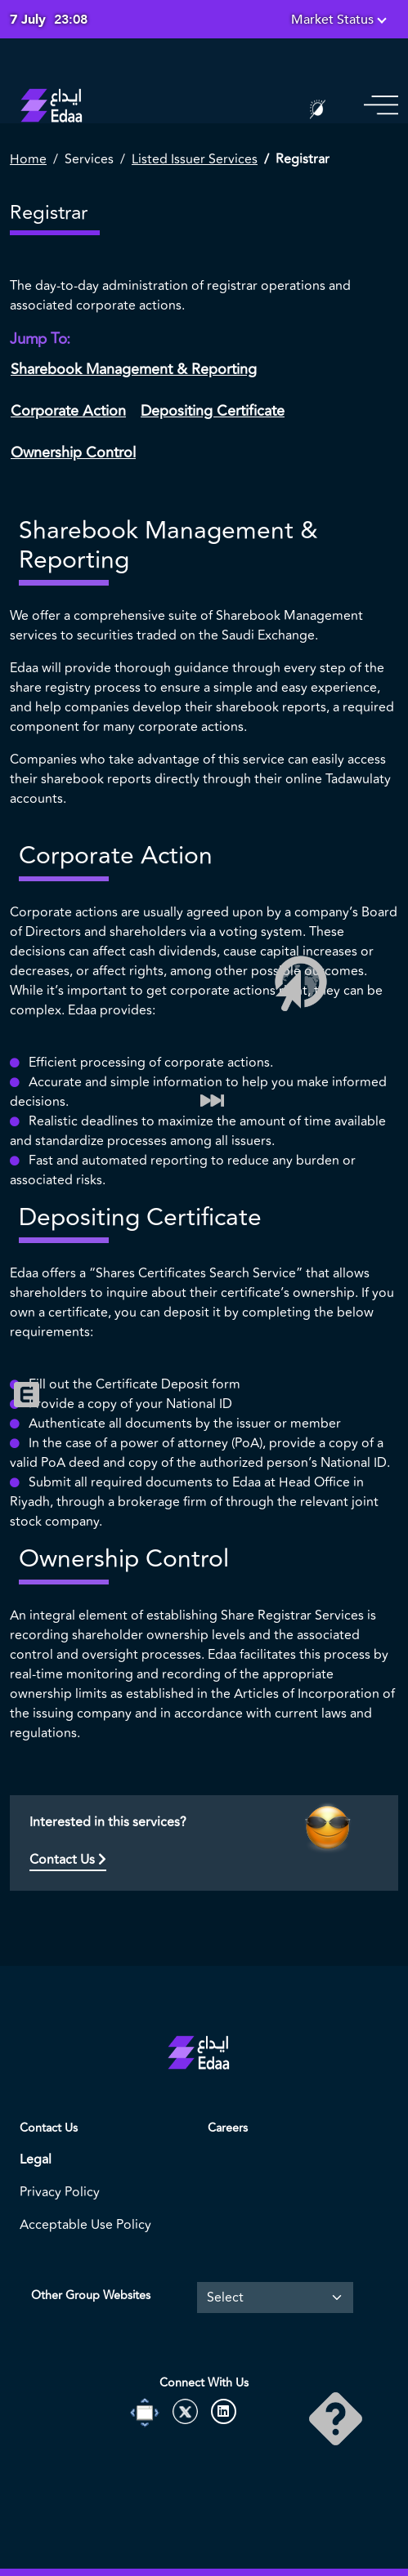 The image size is (408, 2576). Describe the element at coordinates (212, 1100) in the screenshot. I see `skip to the next track` at that location.